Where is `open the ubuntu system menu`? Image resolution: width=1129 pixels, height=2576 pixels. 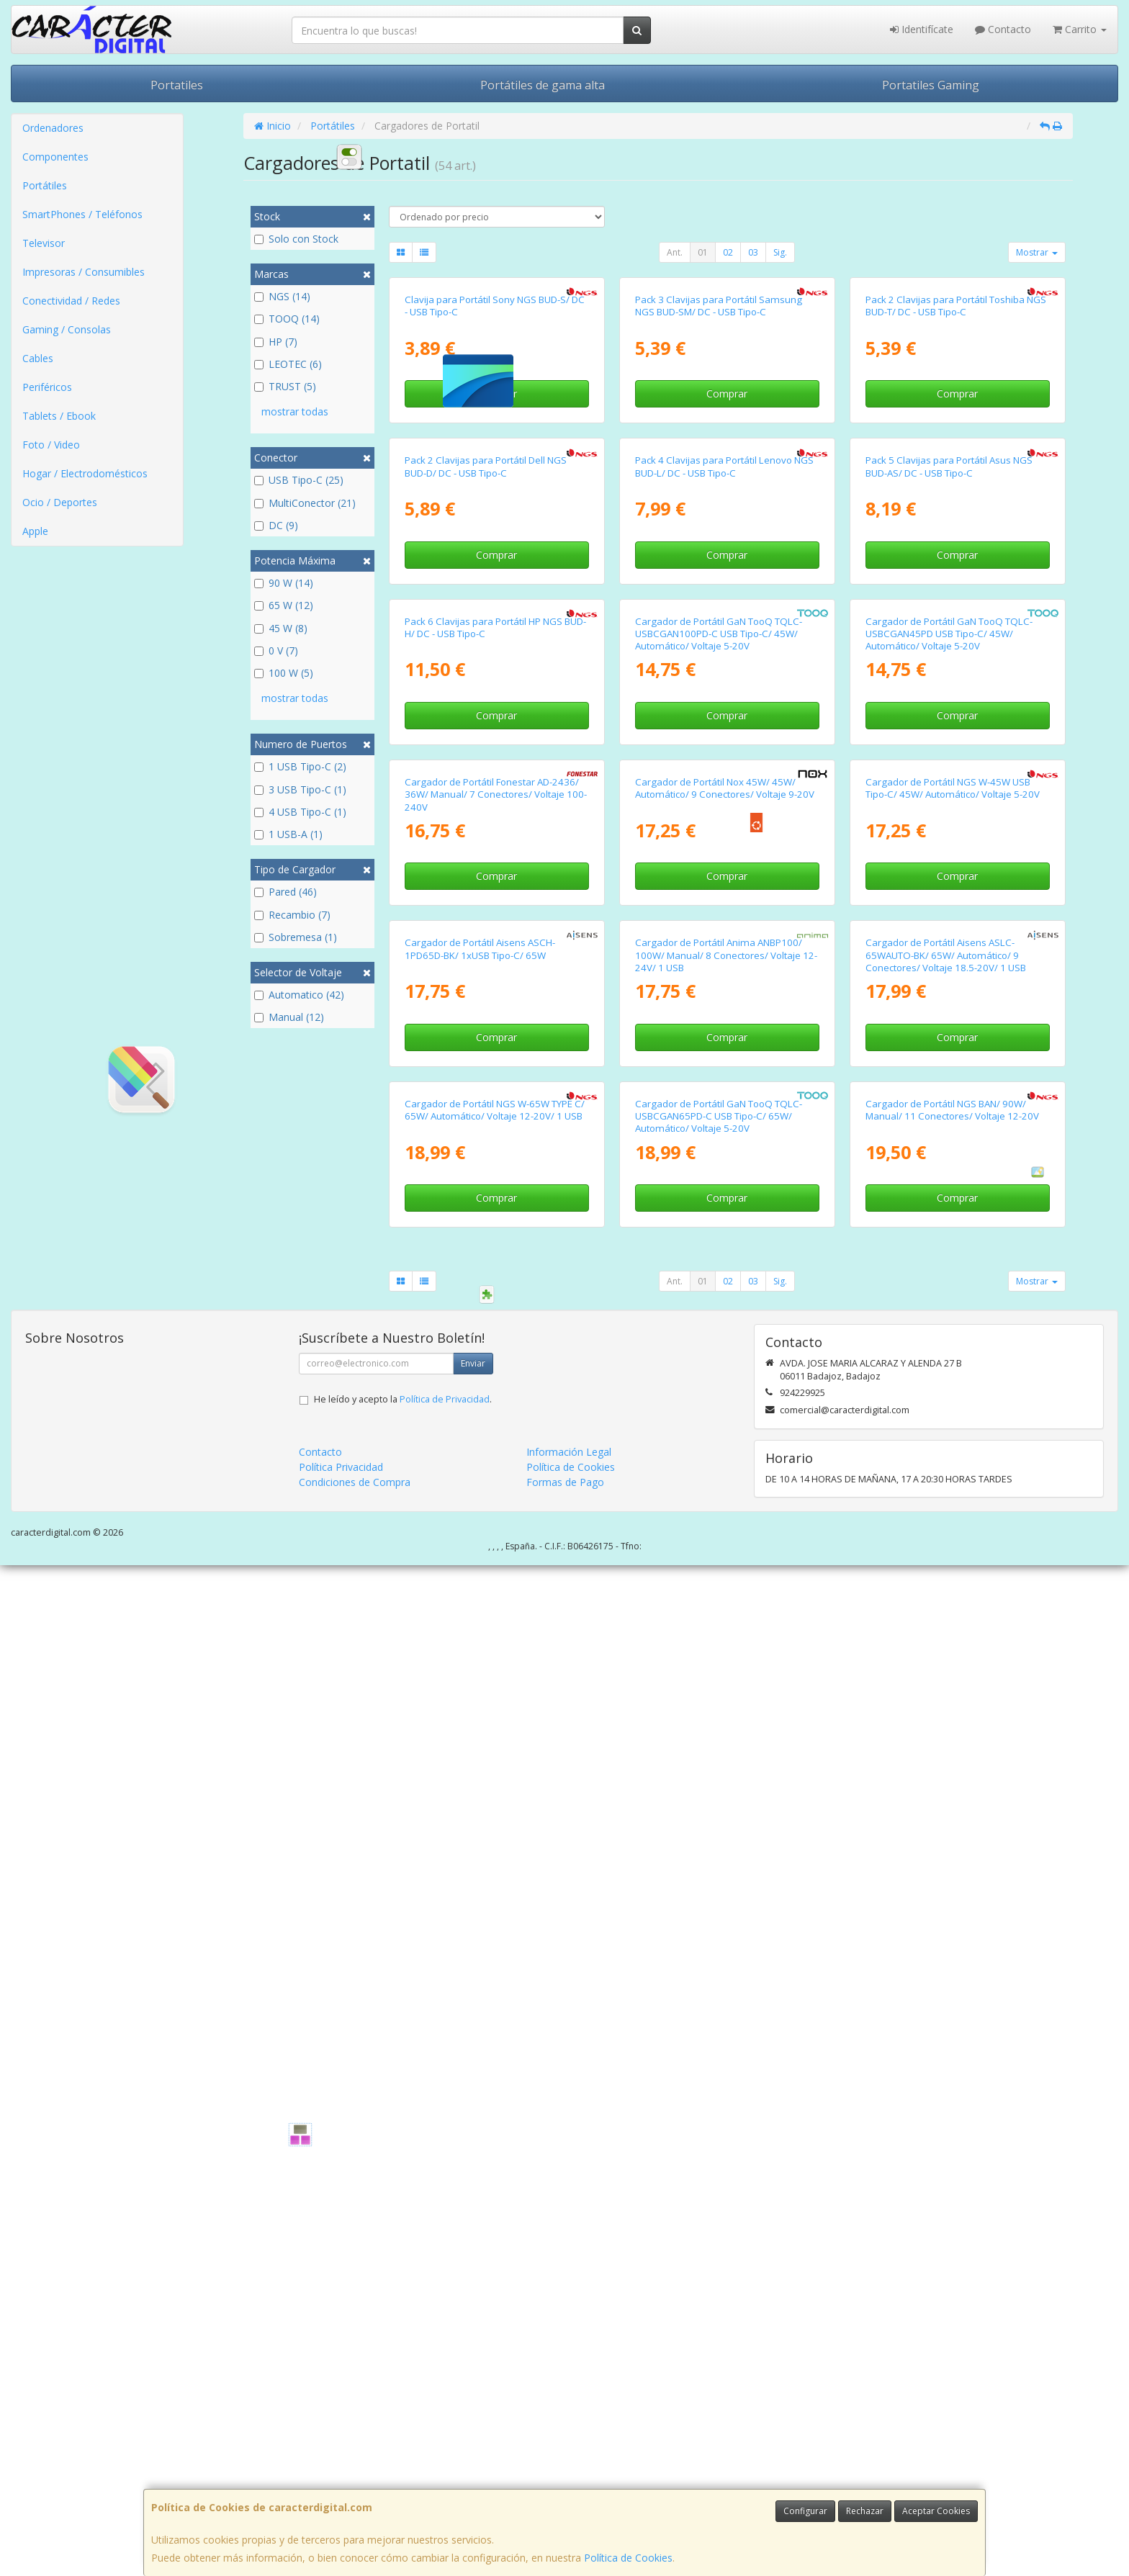 open the ubuntu system menu is located at coordinates (756, 822).